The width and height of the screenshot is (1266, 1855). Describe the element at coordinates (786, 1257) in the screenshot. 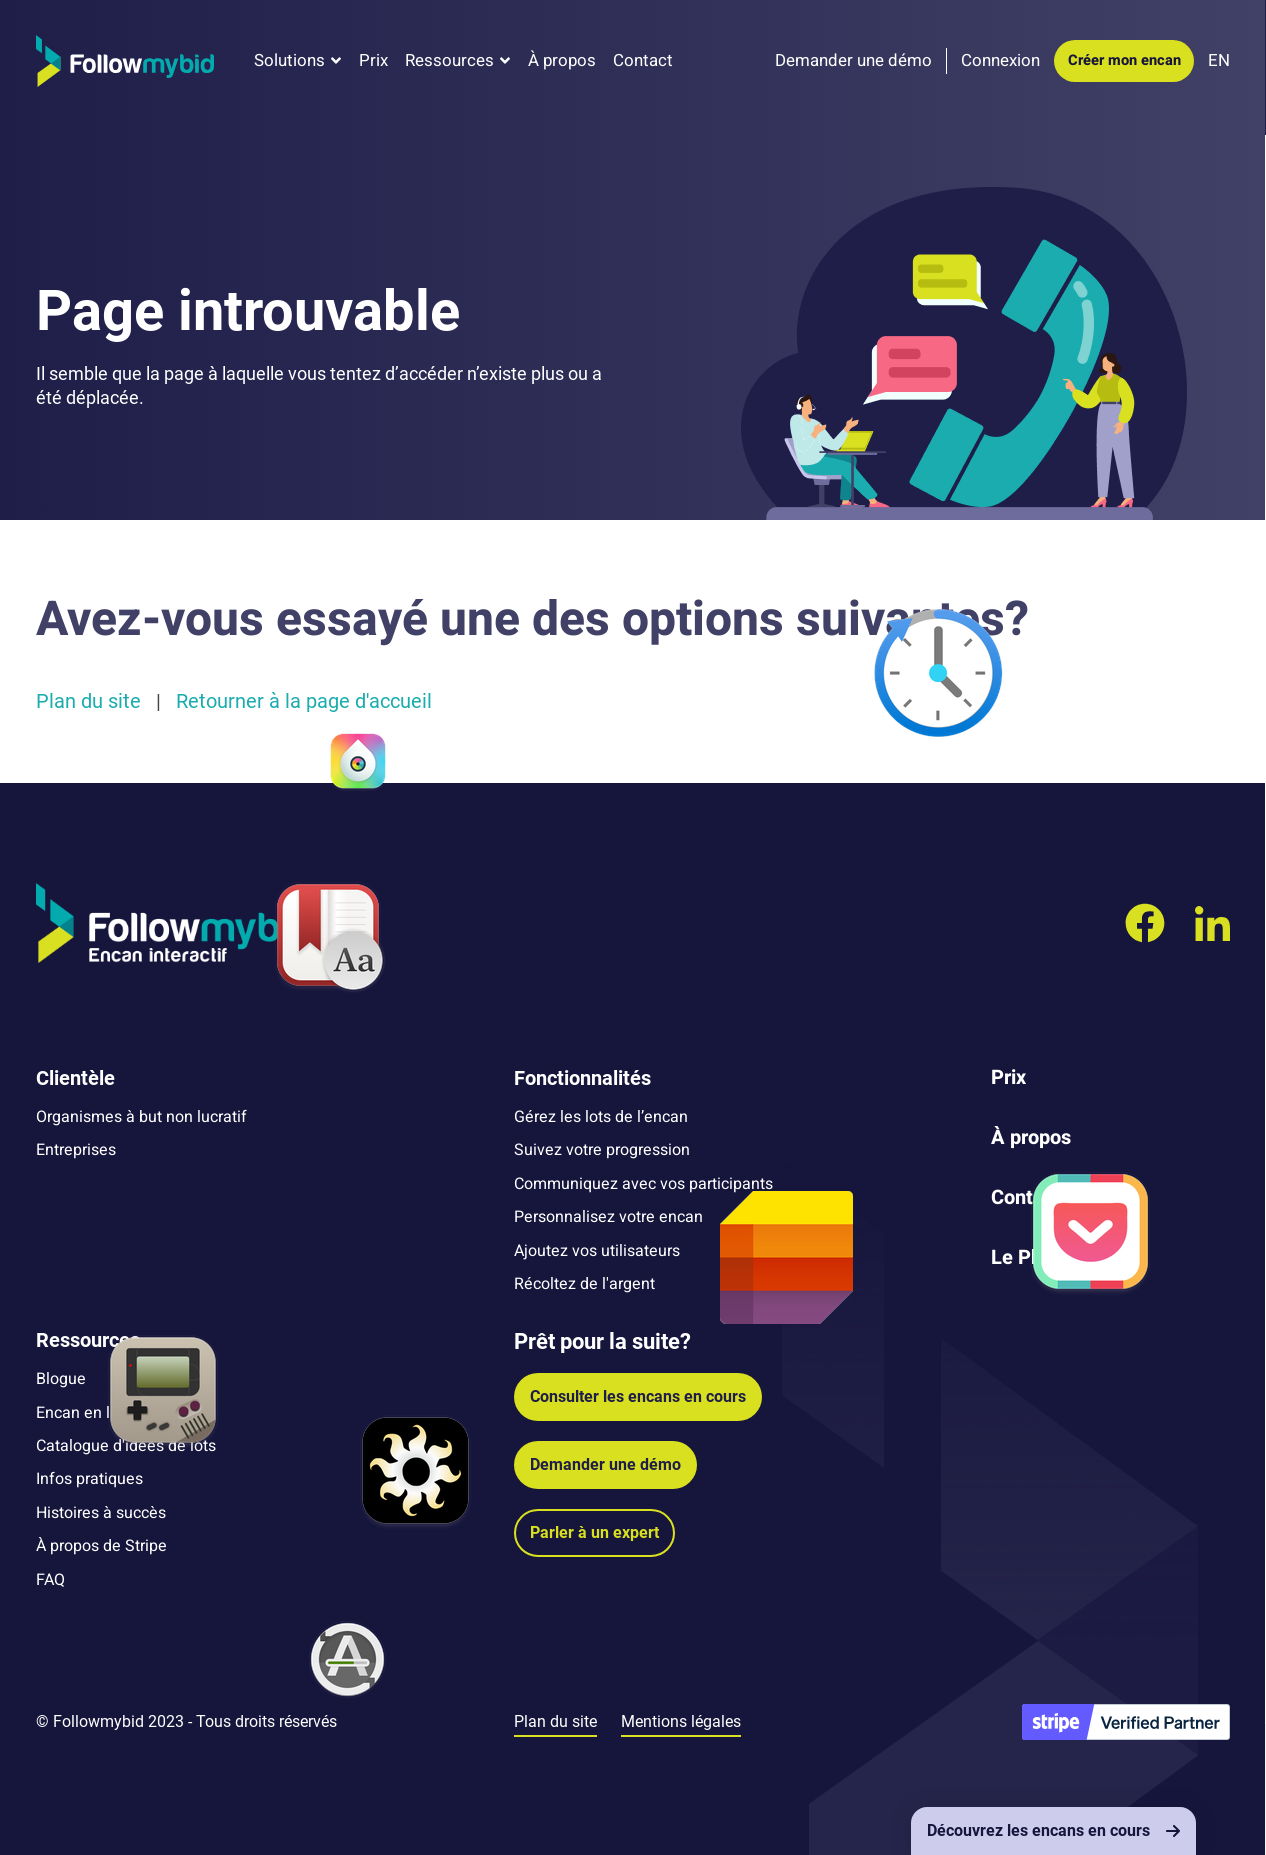

I see `open the lists app` at that location.